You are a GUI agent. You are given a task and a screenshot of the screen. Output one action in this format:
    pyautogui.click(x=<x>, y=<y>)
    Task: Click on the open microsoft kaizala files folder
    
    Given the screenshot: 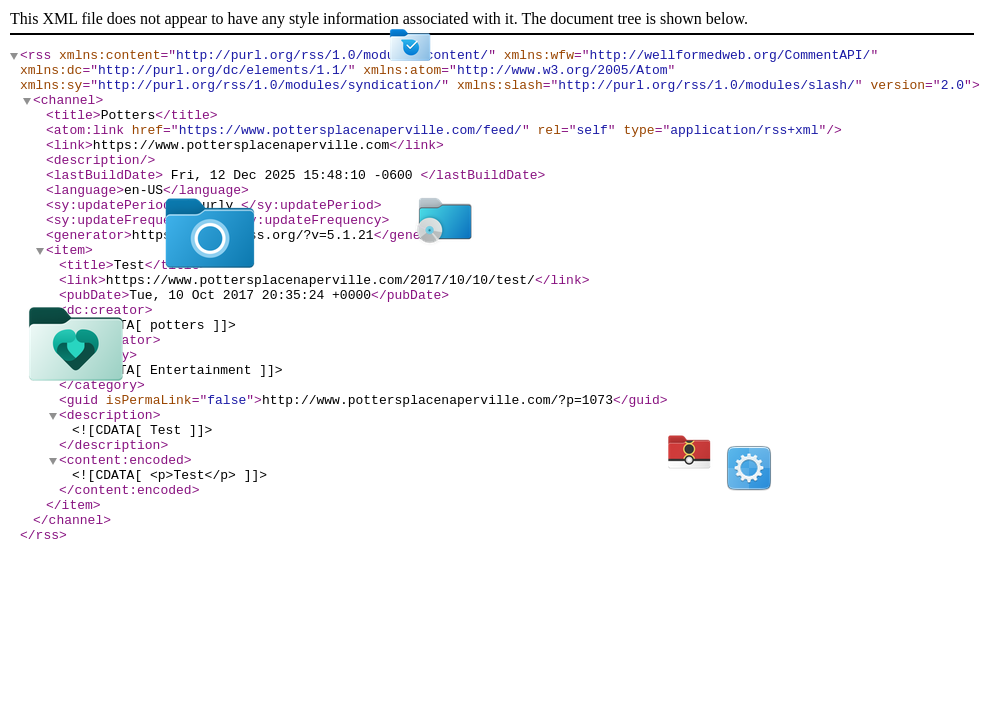 What is the action you would take?
    pyautogui.click(x=410, y=46)
    